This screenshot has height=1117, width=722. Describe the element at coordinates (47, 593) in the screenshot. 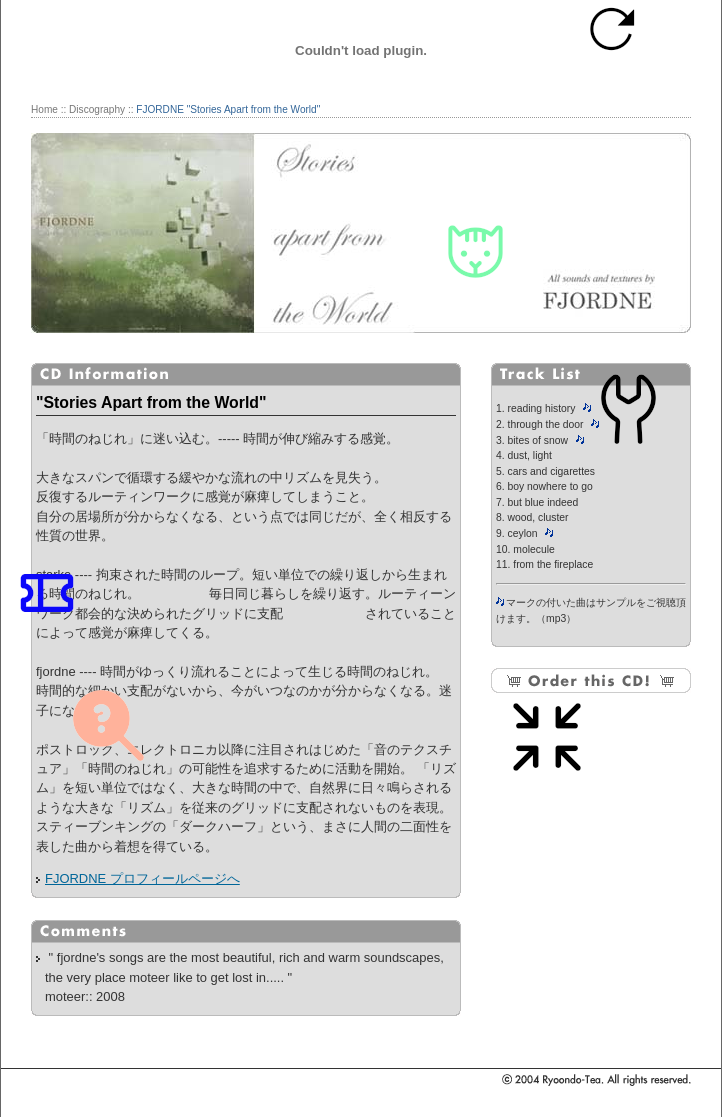

I see `view your tickets or passes` at that location.